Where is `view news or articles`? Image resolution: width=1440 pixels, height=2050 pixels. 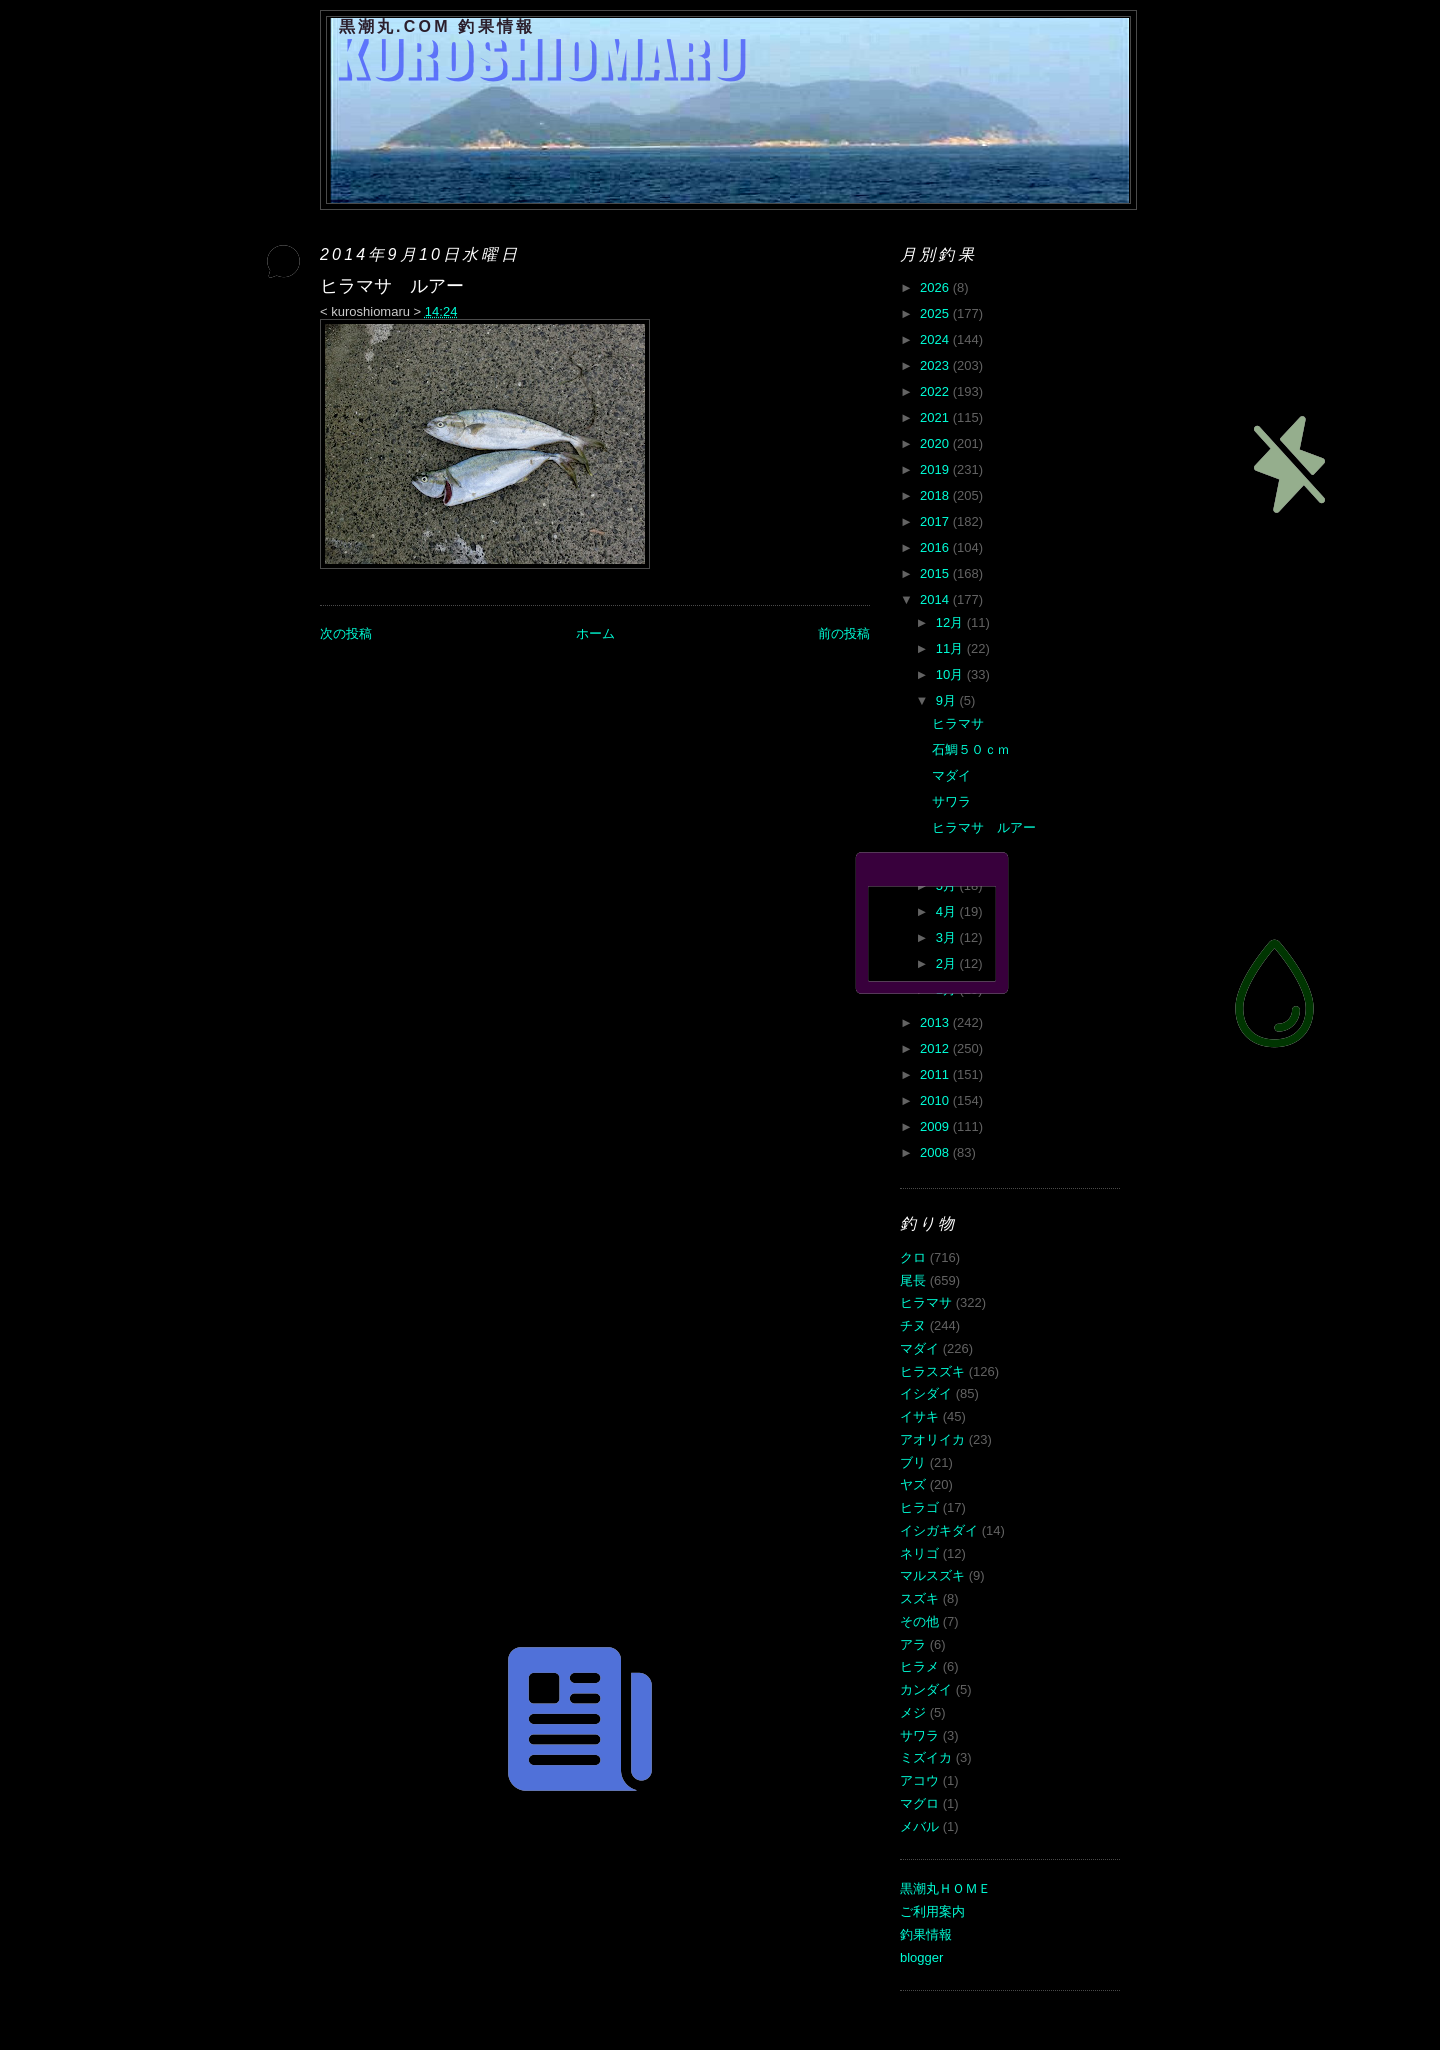
view news or articles is located at coordinates (580, 1719).